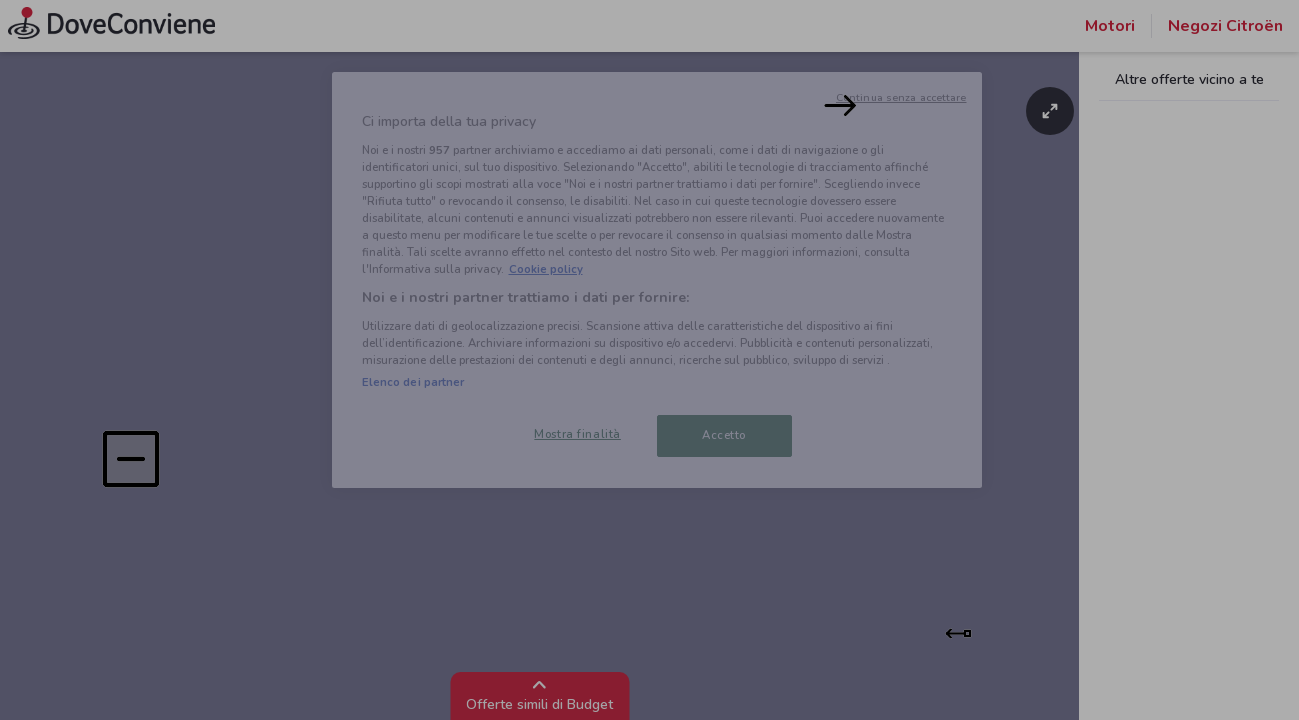  Describe the element at coordinates (958, 633) in the screenshot. I see `go back to previous screen` at that location.